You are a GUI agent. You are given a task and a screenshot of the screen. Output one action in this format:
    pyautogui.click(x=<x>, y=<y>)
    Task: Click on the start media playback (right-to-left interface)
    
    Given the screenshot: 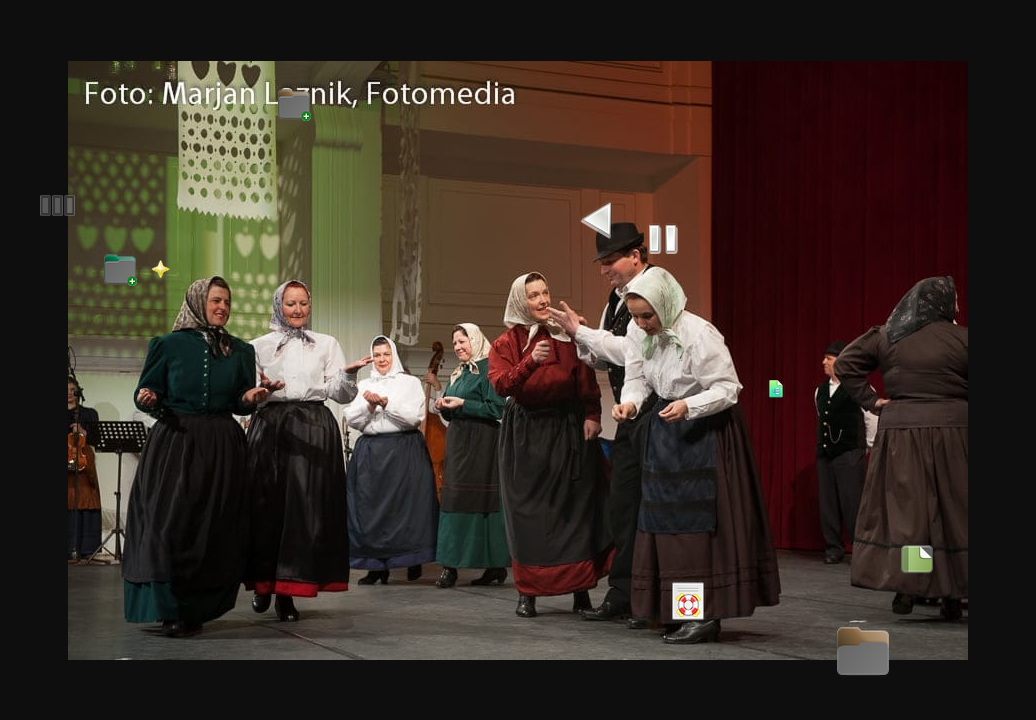 What is the action you would take?
    pyautogui.click(x=596, y=219)
    